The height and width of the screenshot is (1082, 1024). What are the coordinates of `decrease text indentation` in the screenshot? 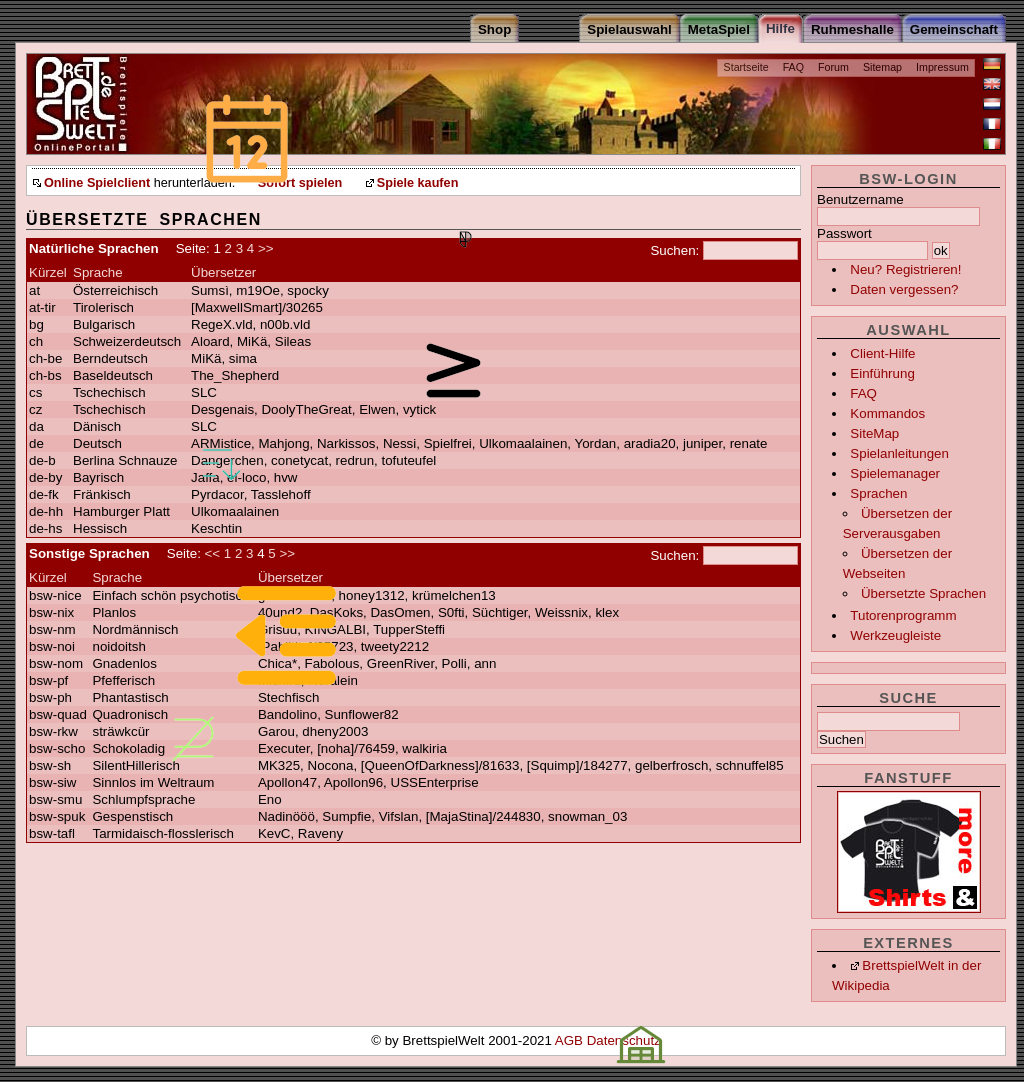 It's located at (286, 635).